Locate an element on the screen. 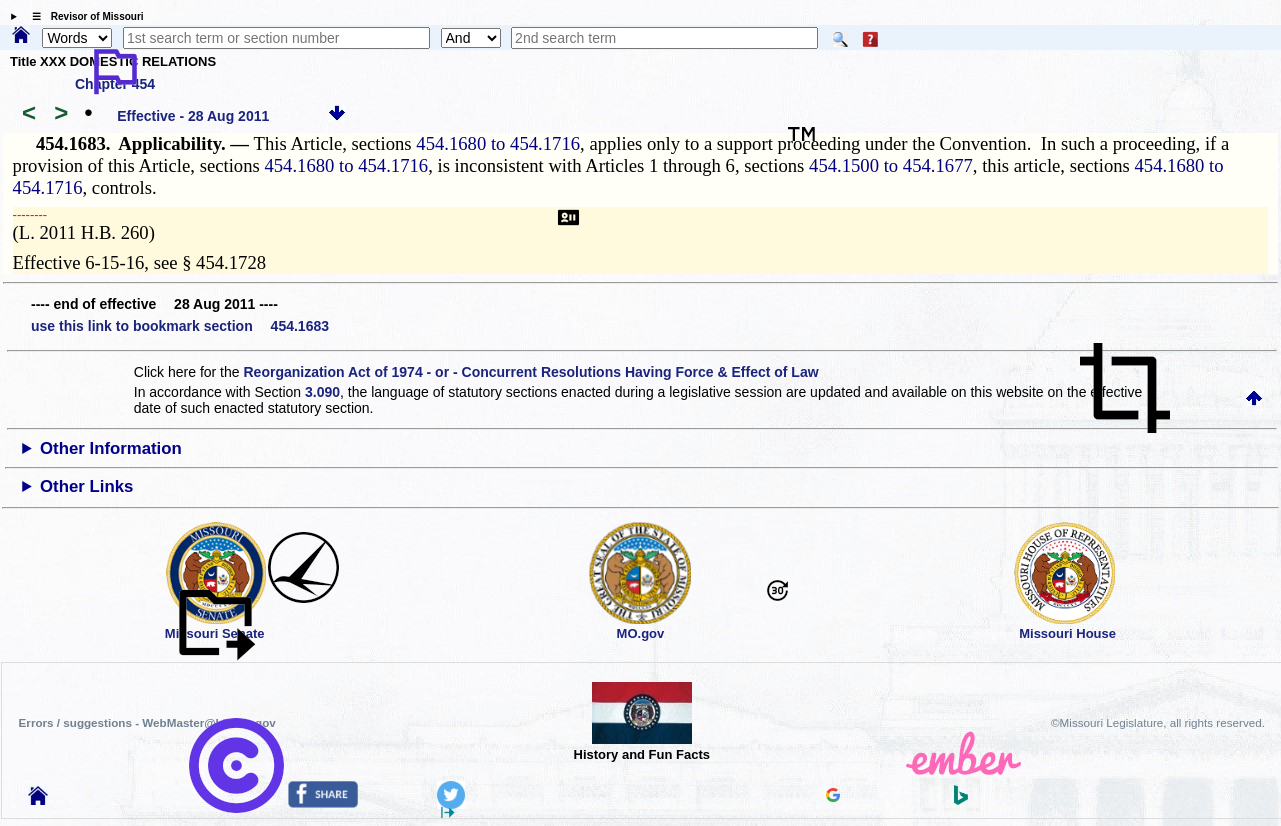 The image size is (1281, 826). crop an image or photo is located at coordinates (1125, 388).